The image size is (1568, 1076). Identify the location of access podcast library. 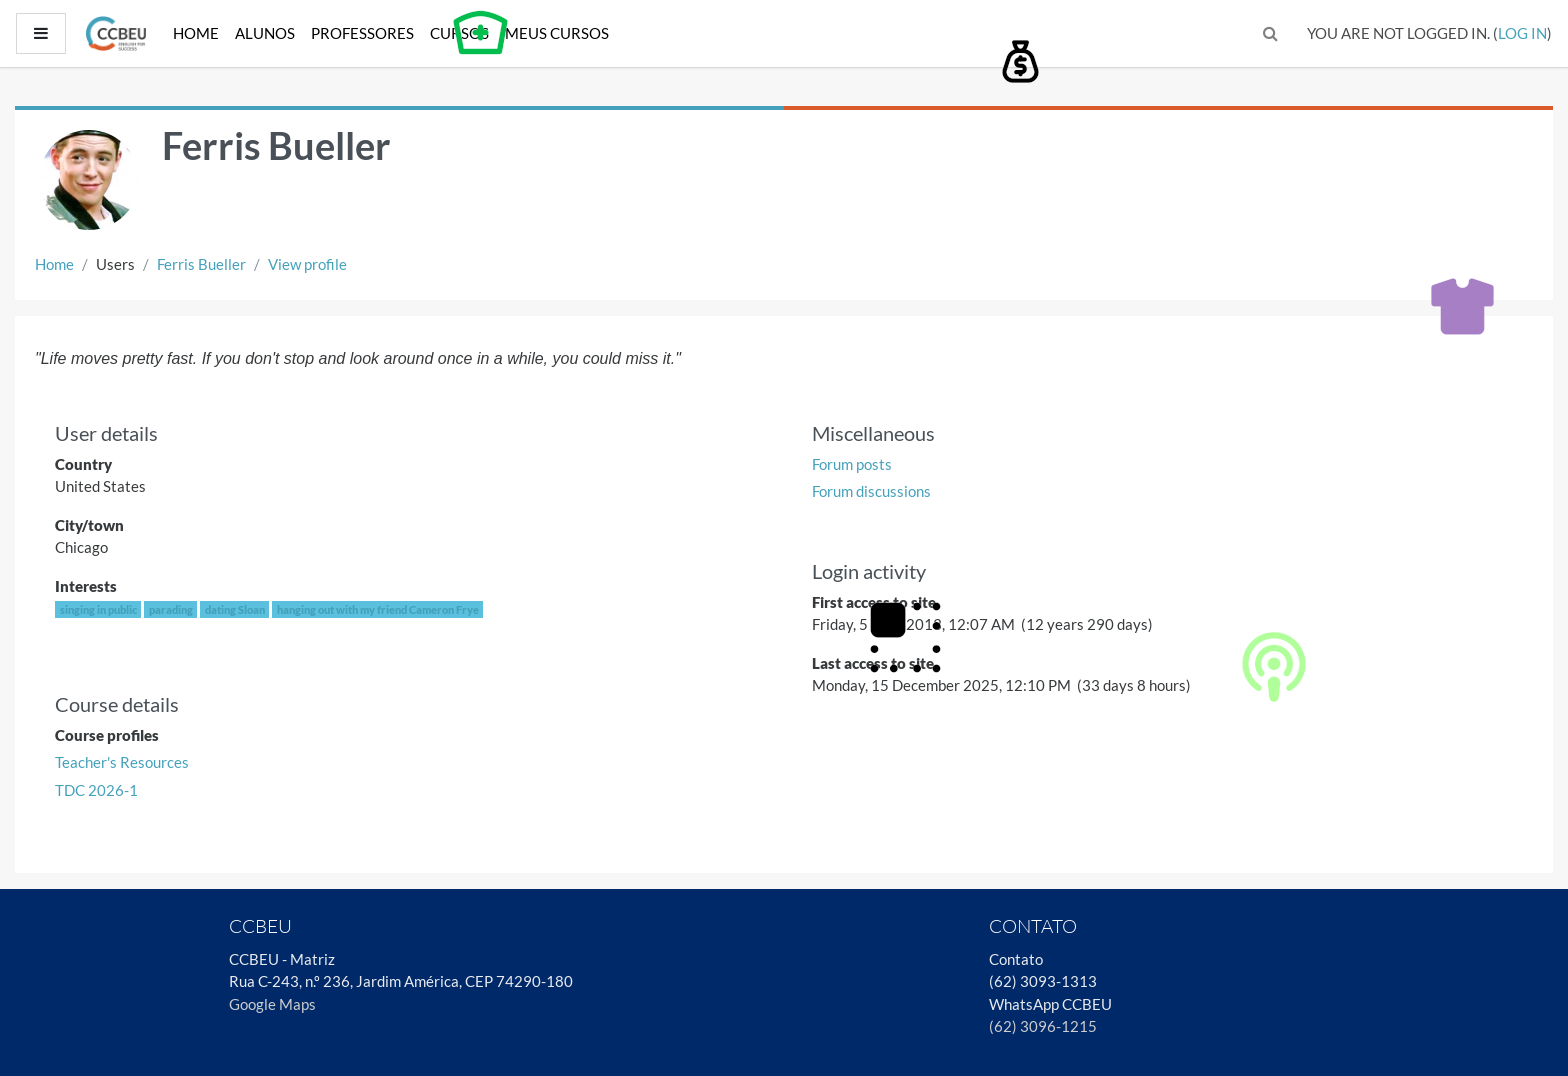
(1274, 667).